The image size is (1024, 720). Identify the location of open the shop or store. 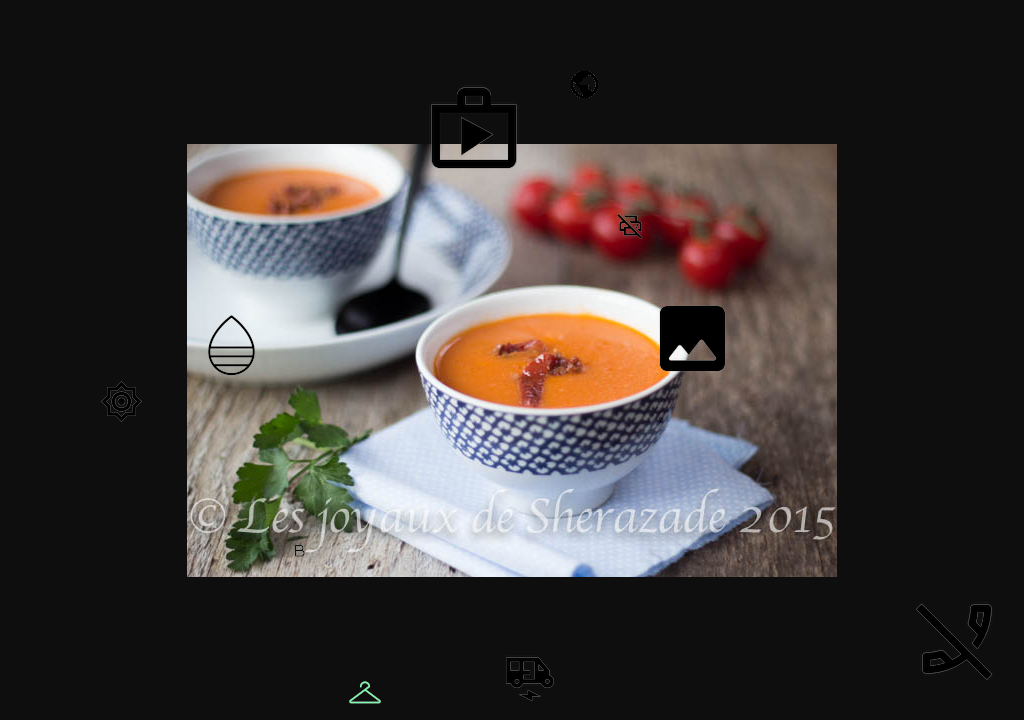
(474, 130).